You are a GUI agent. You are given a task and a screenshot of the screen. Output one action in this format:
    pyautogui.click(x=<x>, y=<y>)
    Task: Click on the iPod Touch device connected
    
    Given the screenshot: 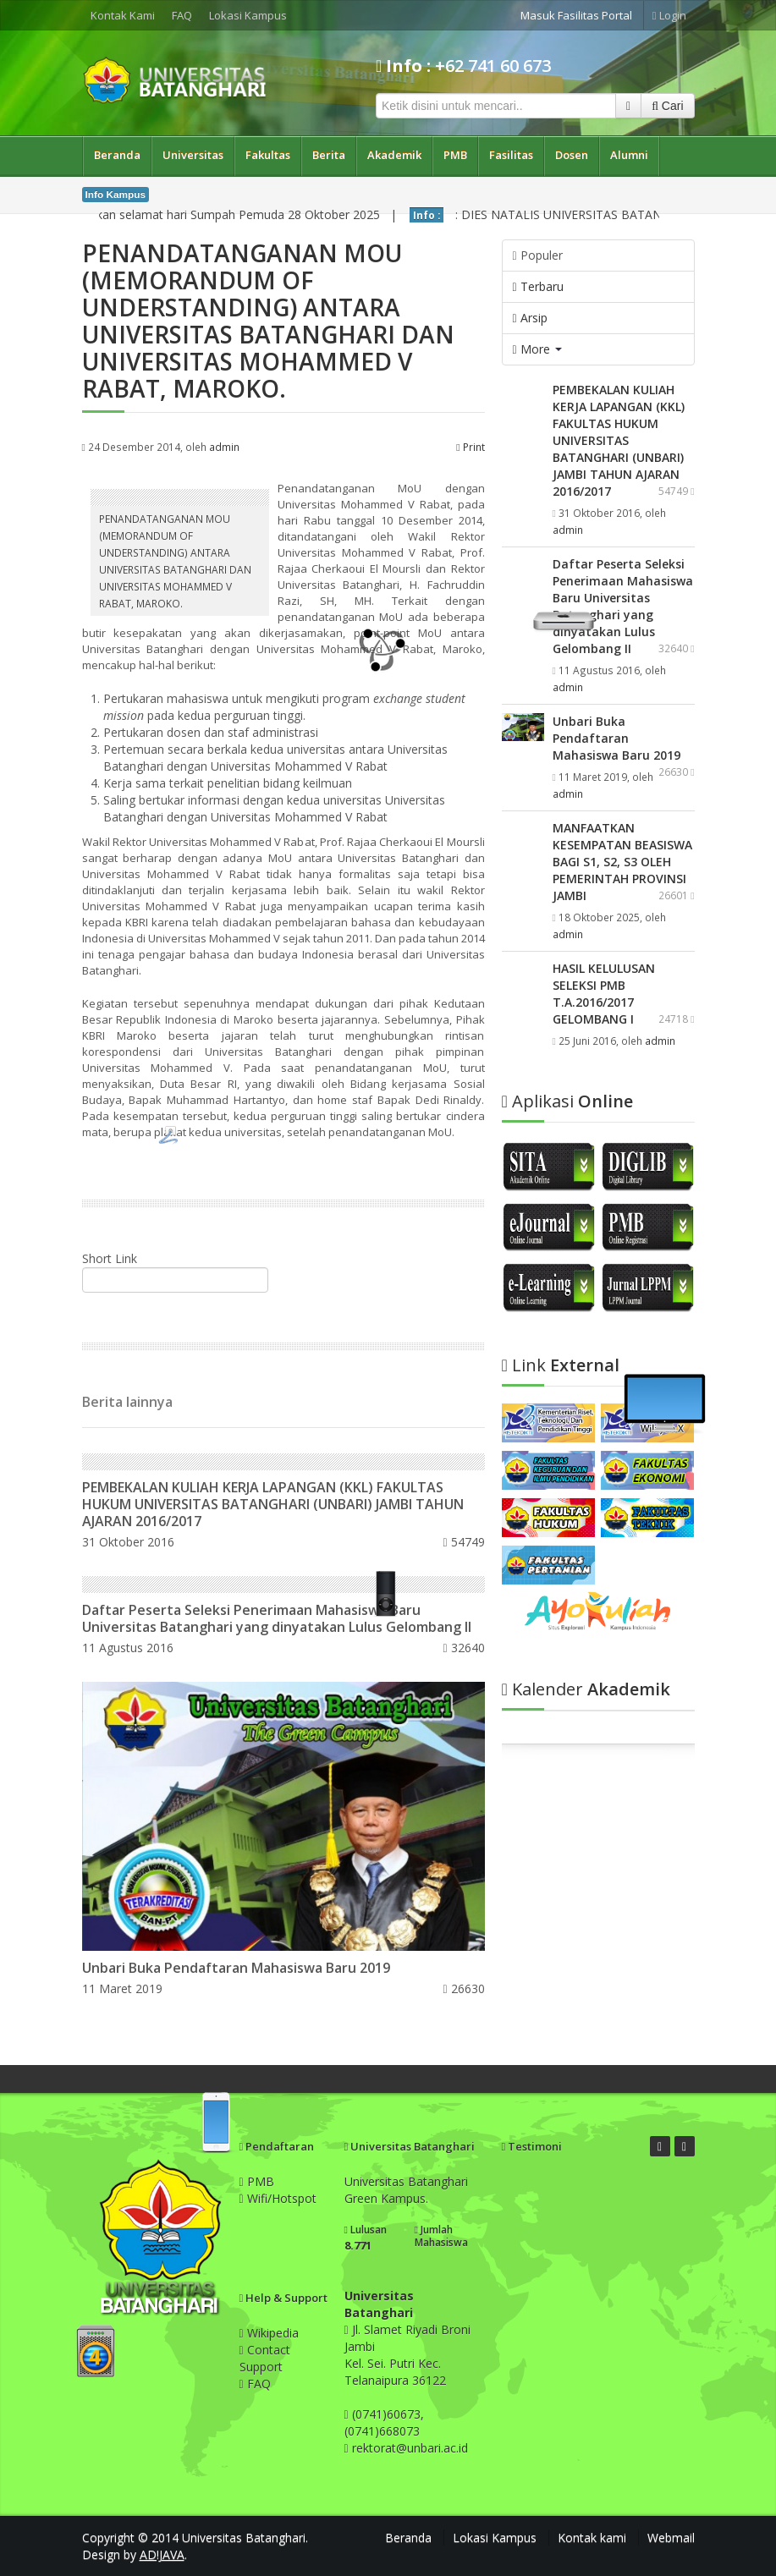 What is the action you would take?
    pyautogui.click(x=216, y=2123)
    